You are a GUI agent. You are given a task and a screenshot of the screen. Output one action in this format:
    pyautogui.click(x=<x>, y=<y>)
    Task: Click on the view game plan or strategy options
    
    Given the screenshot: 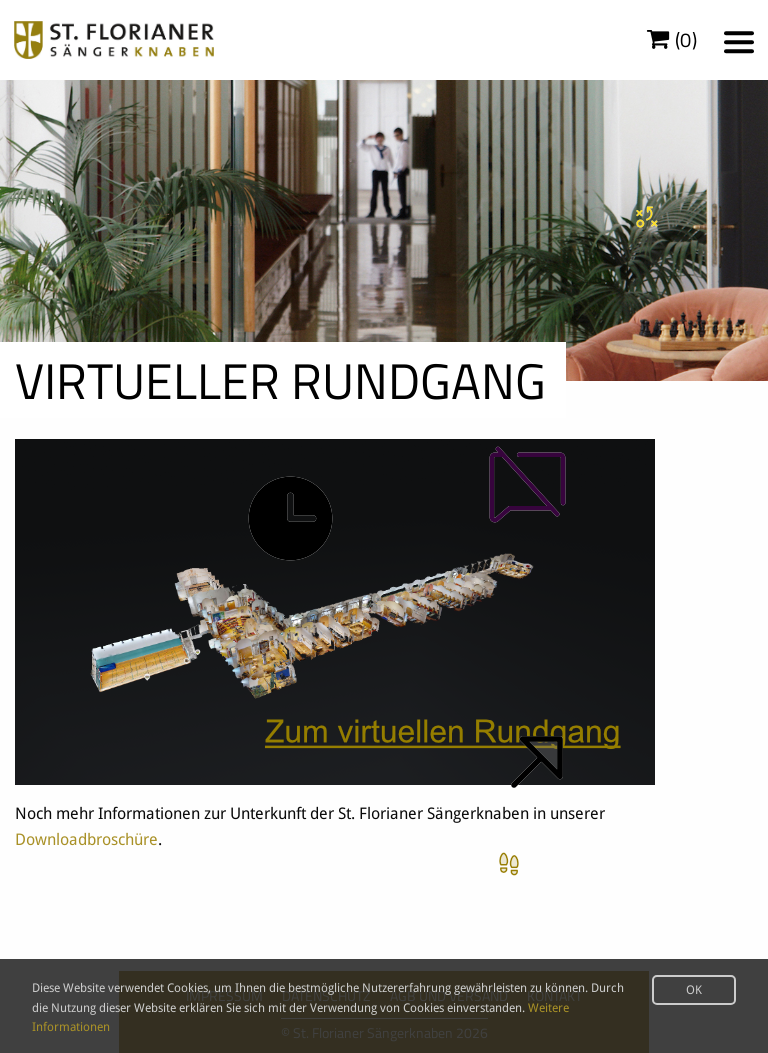 What is the action you would take?
    pyautogui.click(x=646, y=217)
    